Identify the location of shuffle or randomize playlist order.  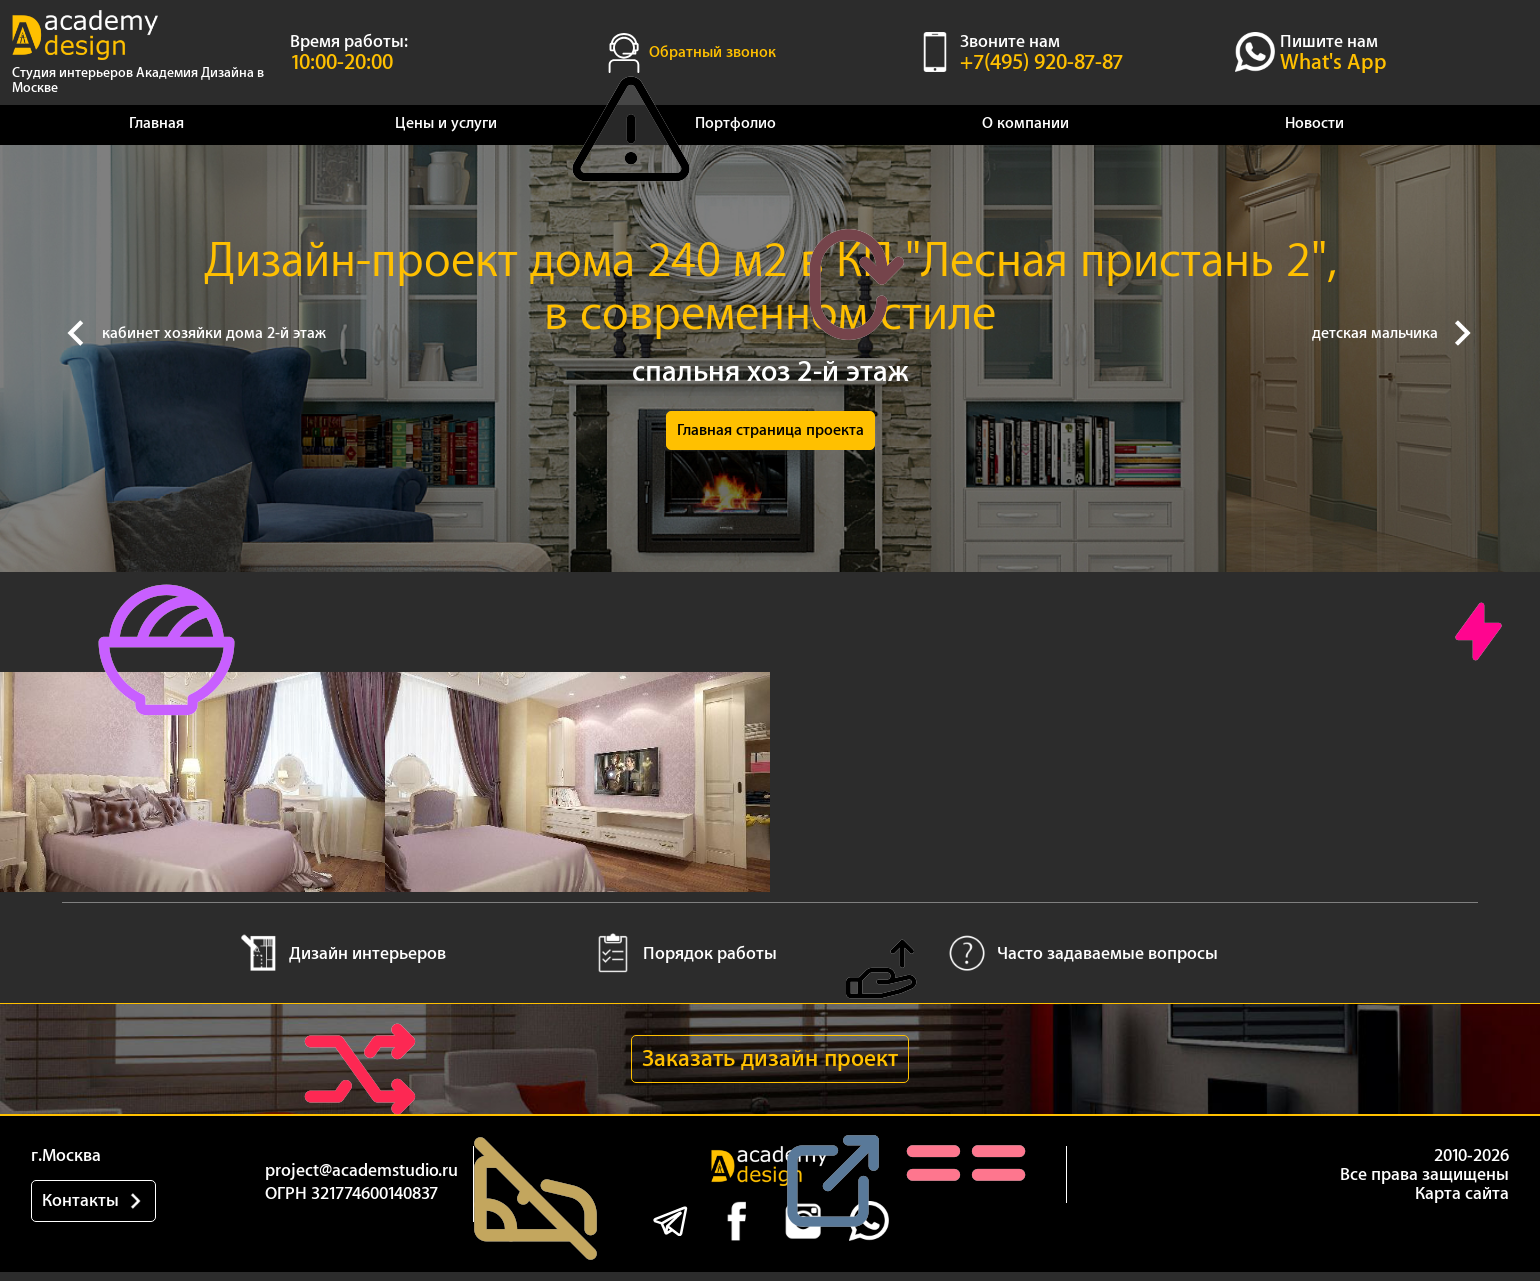
(358, 1069).